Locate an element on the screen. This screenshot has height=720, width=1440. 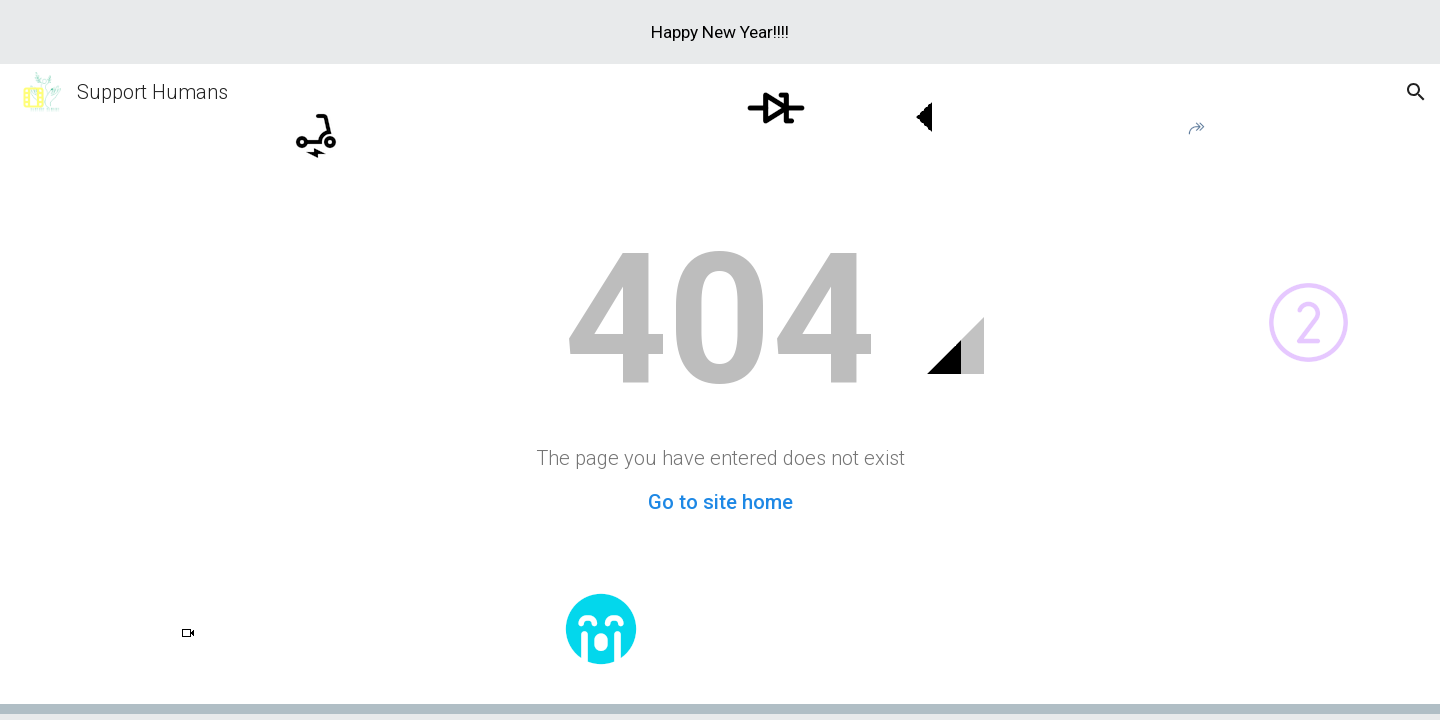
access video or movie content is located at coordinates (33, 97).